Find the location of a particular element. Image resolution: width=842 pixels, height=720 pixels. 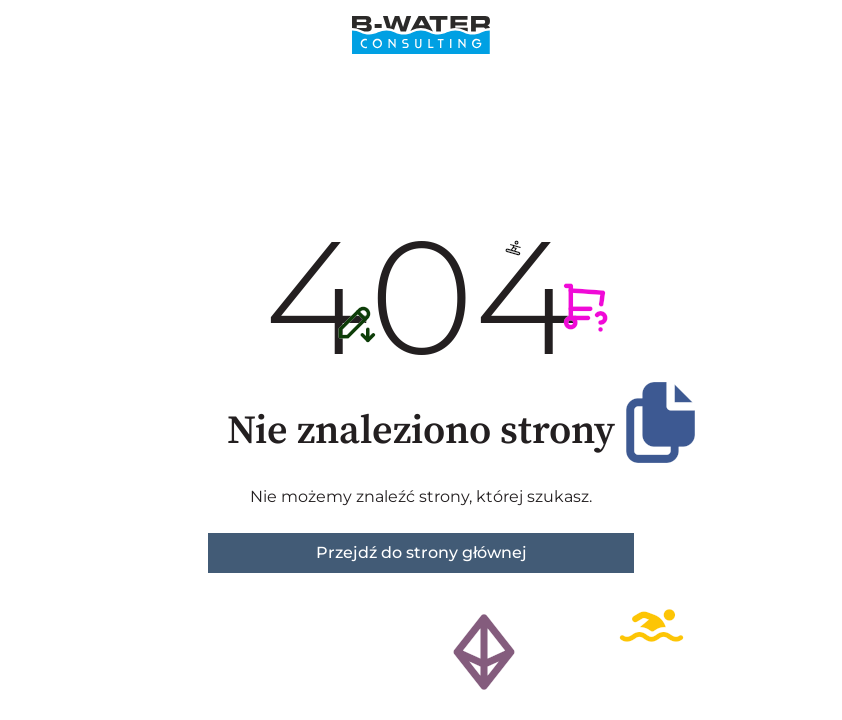

access snowboarding or winter sports content is located at coordinates (514, 248).